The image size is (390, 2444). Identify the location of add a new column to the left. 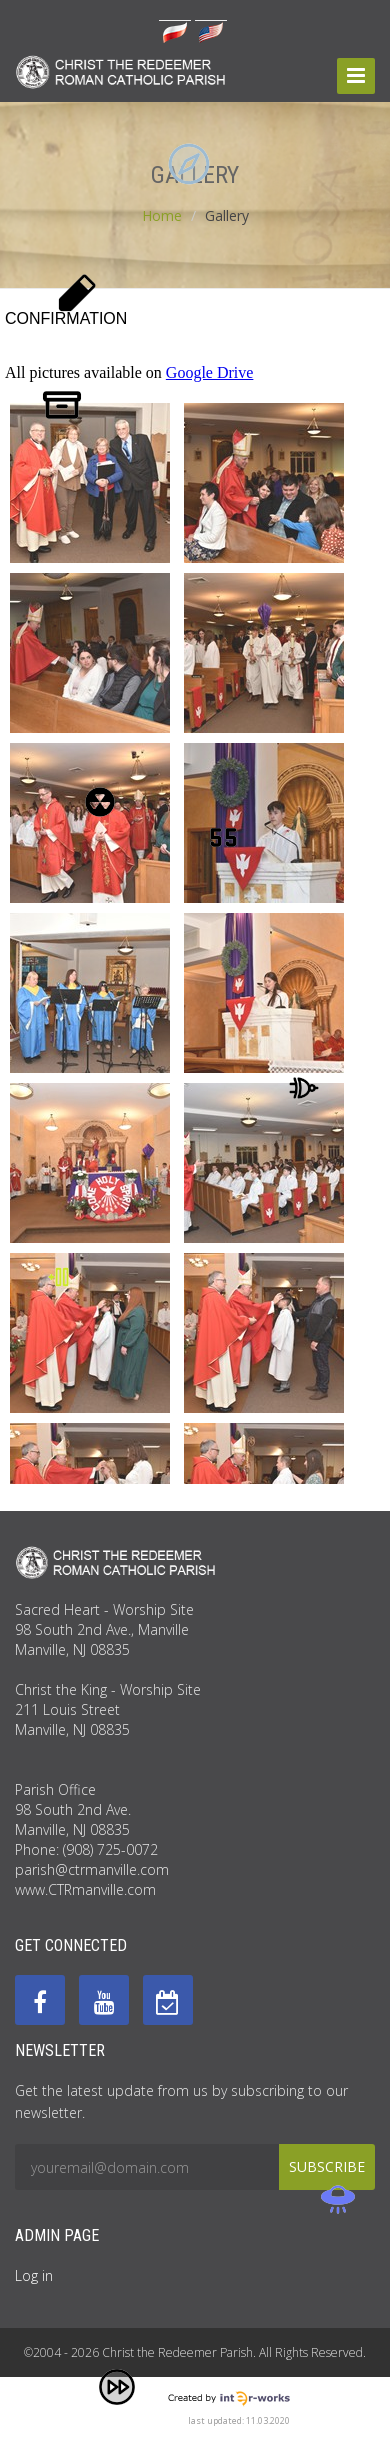
(60, 1277).